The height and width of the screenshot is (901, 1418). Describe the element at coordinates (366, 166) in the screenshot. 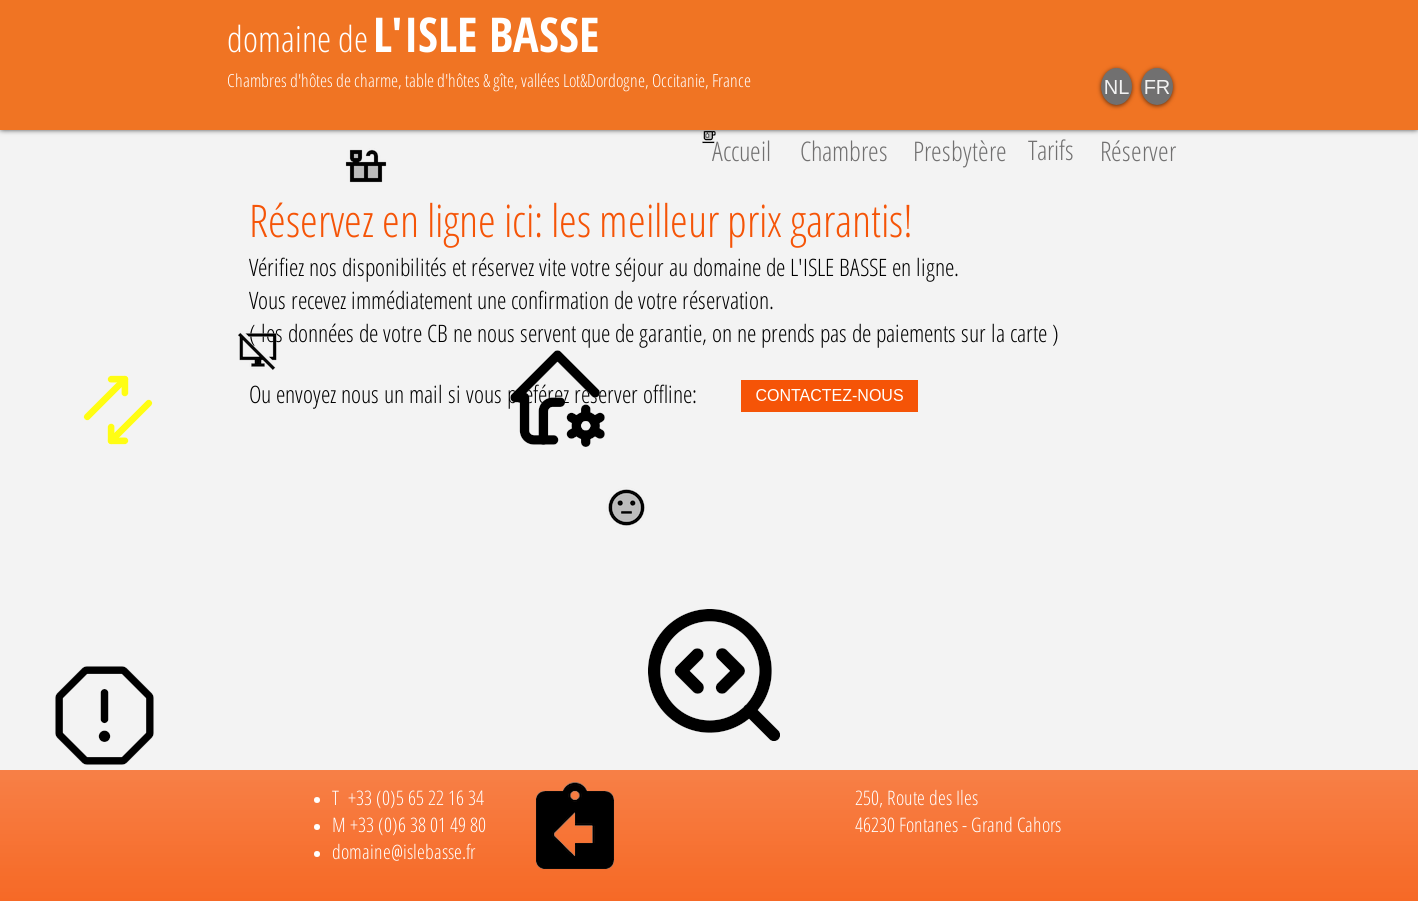

I see `browse kitchen countertop options` at that location.